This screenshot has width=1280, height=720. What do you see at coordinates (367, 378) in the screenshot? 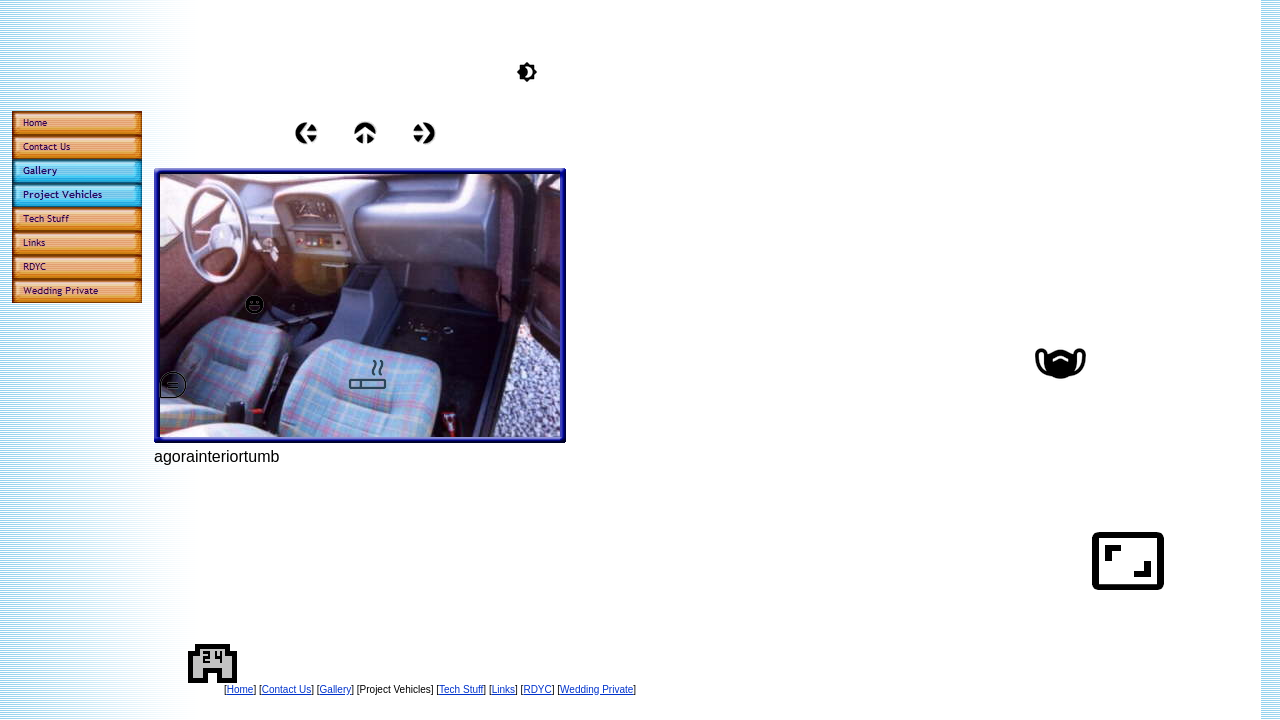
I see `indicates a designated smoking area` at bounding box center [367, 378].